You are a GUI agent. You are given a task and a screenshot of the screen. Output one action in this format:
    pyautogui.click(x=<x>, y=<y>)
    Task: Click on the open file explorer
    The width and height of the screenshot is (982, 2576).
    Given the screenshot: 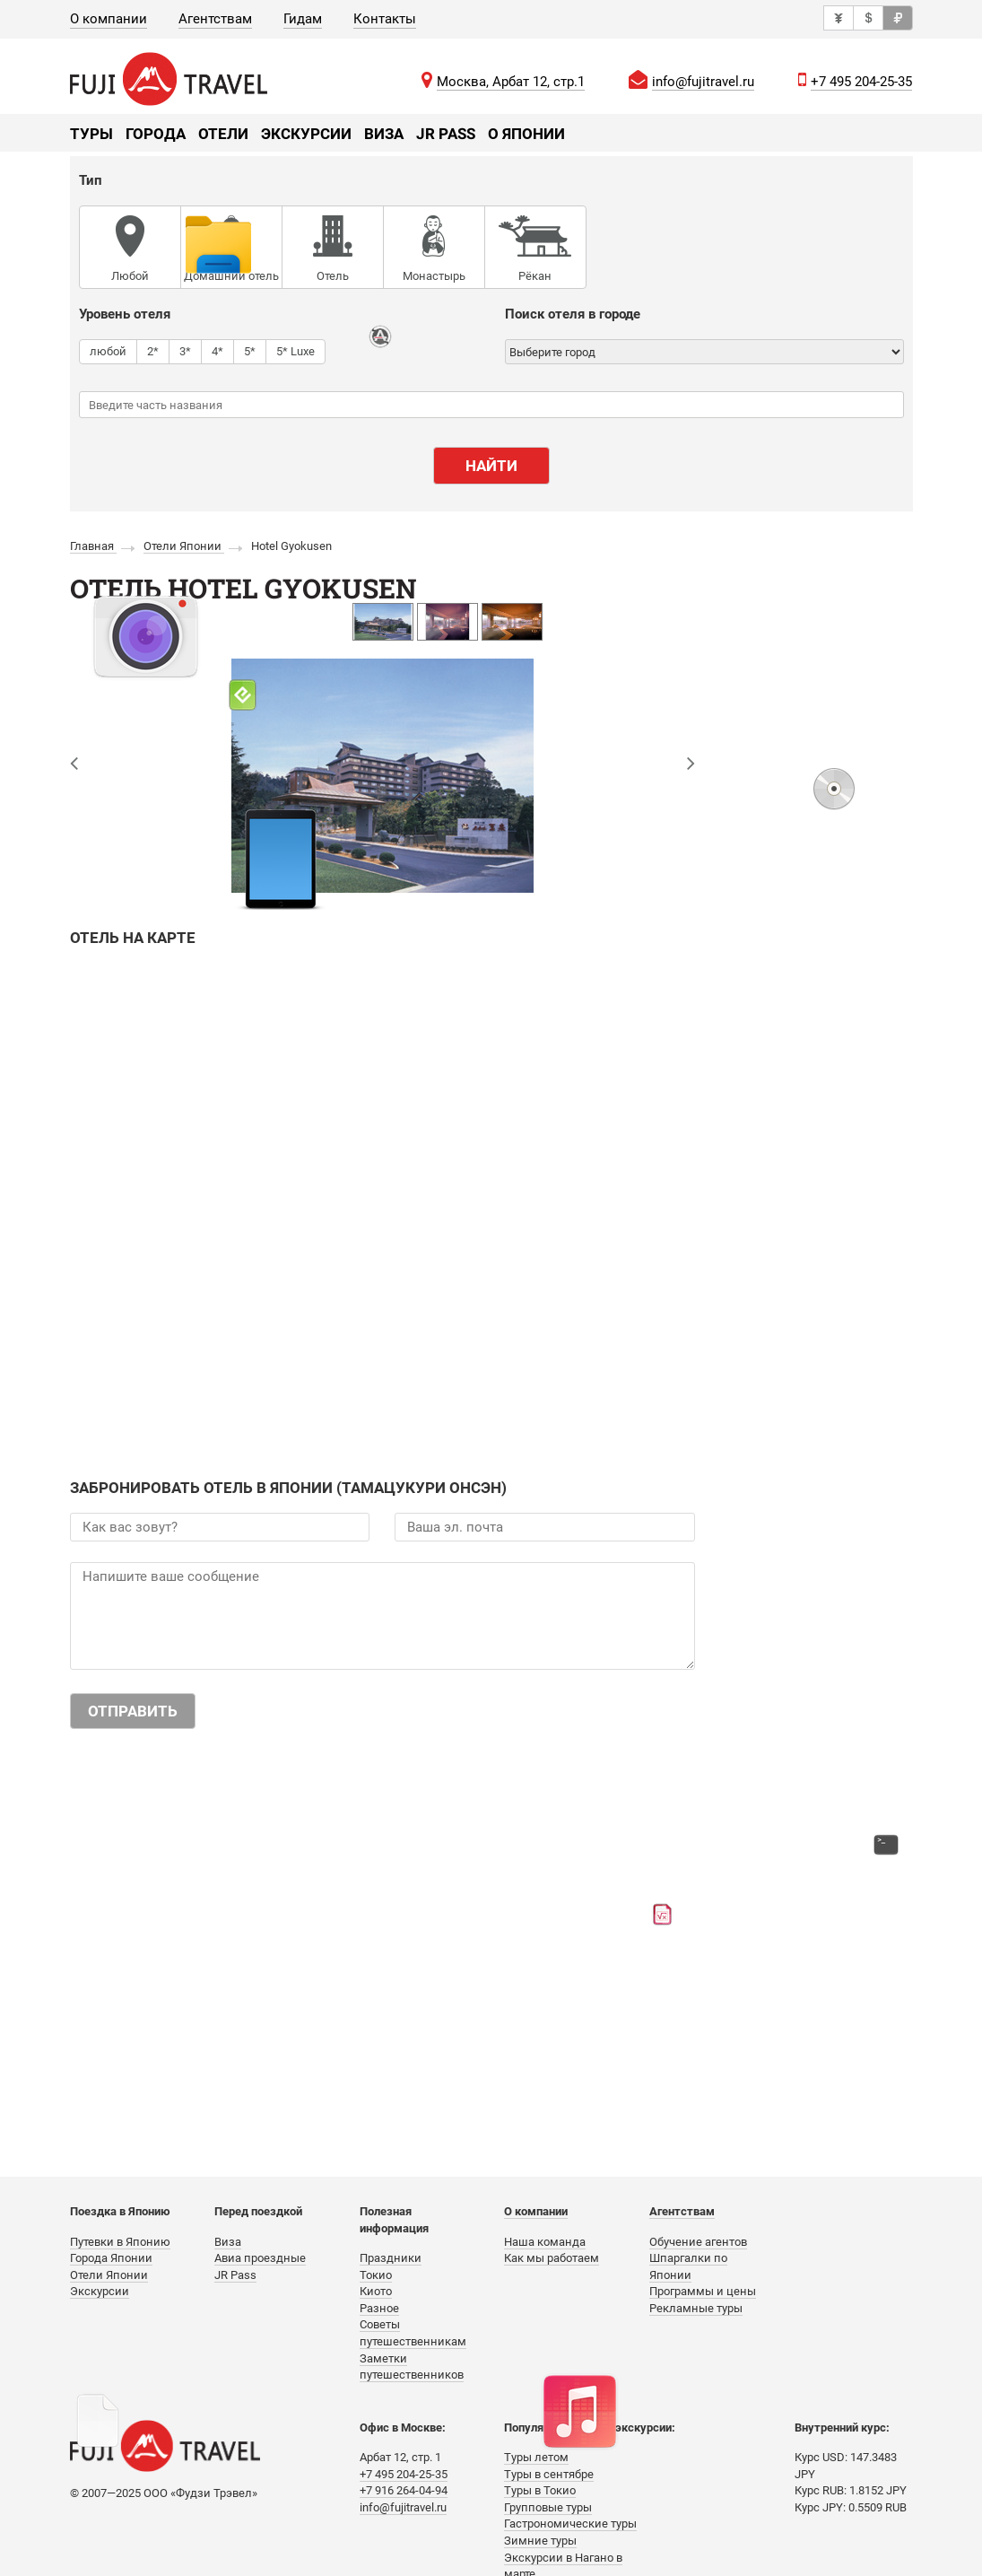 What is the action you would take?
    pyautogui.click(x=218, y=243)
    